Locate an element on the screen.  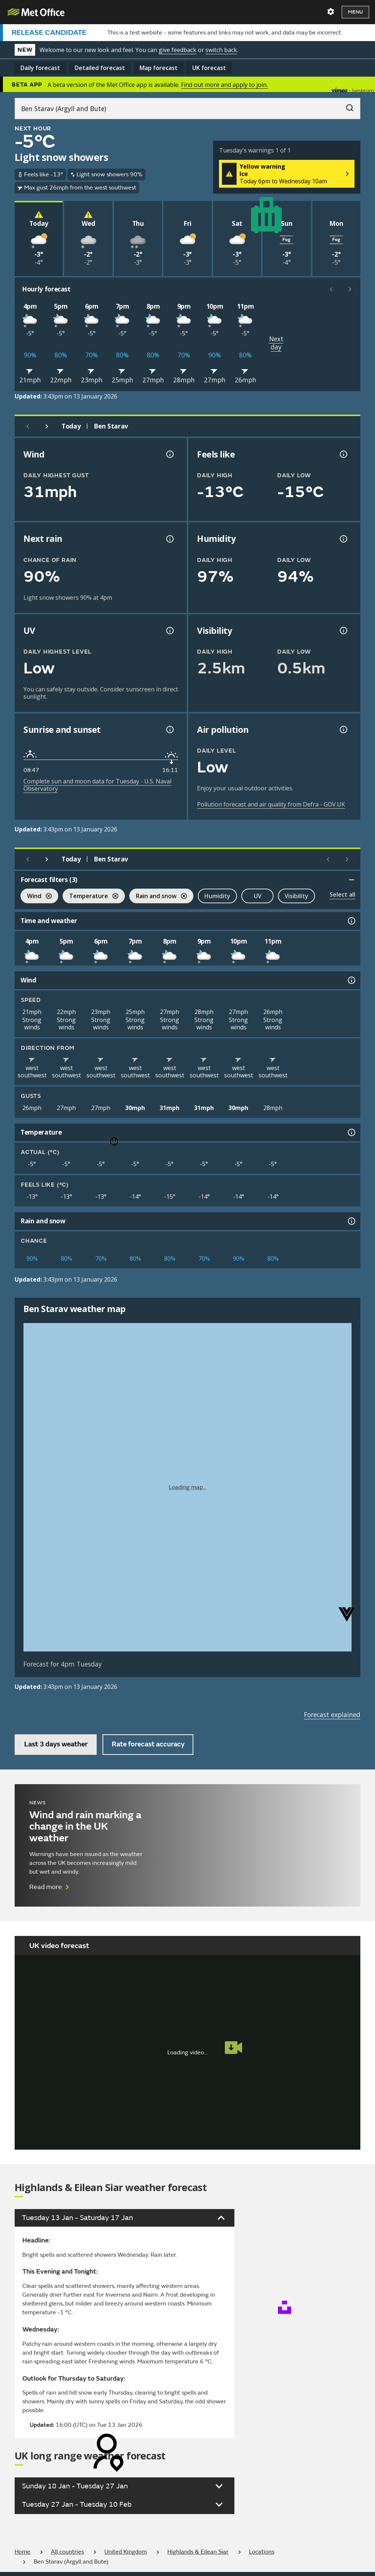
vue.js framework logo is located at coordinates (347, 1614).